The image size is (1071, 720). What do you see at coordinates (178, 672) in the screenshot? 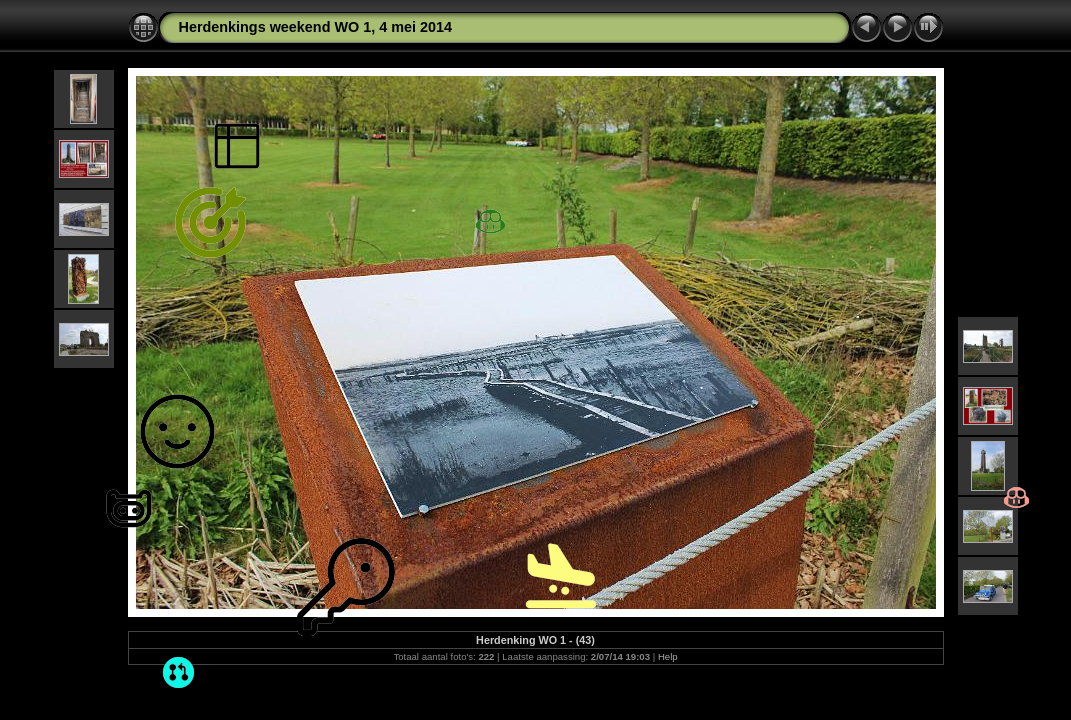
I see `view open pull request in activity feed` at bounding box center [178, 672].